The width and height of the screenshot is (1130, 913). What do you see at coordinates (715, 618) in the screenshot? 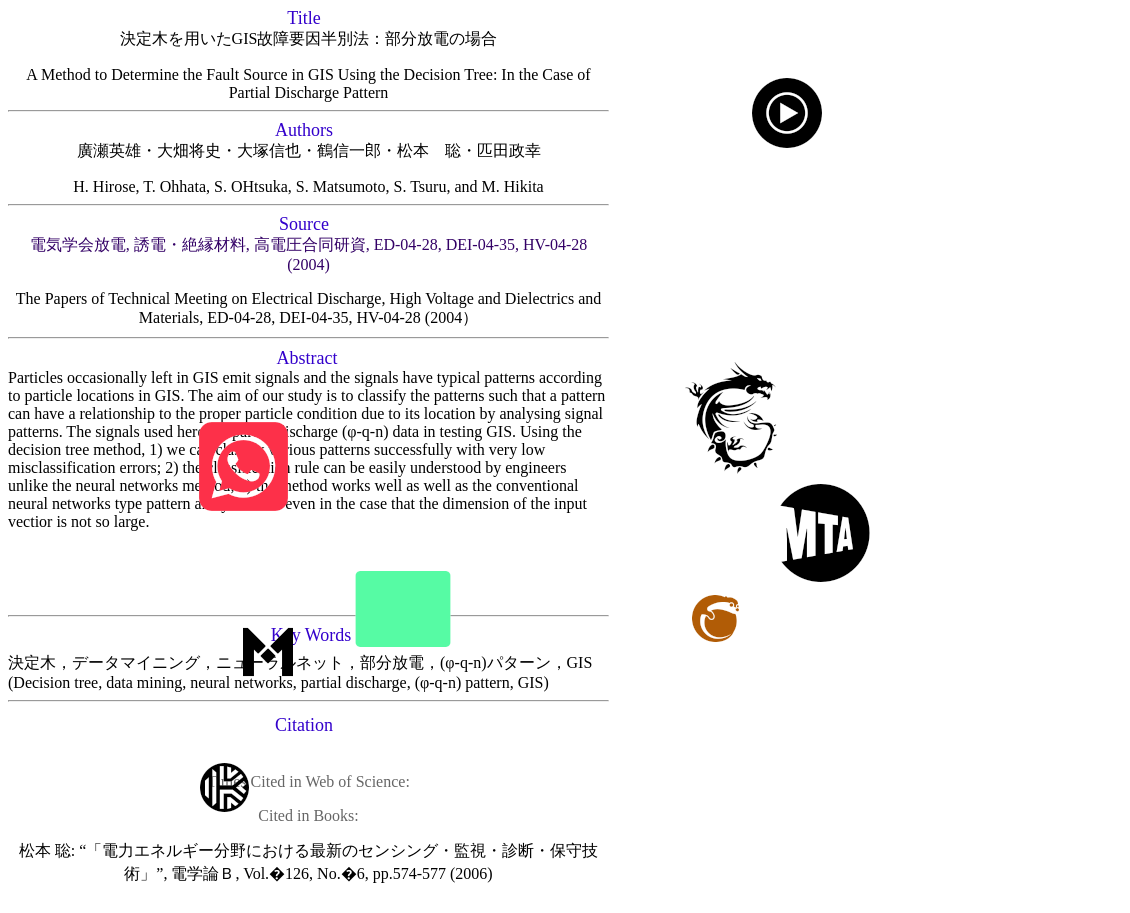
I see `open lutris gaming platform` at bounding box center [715, 618].